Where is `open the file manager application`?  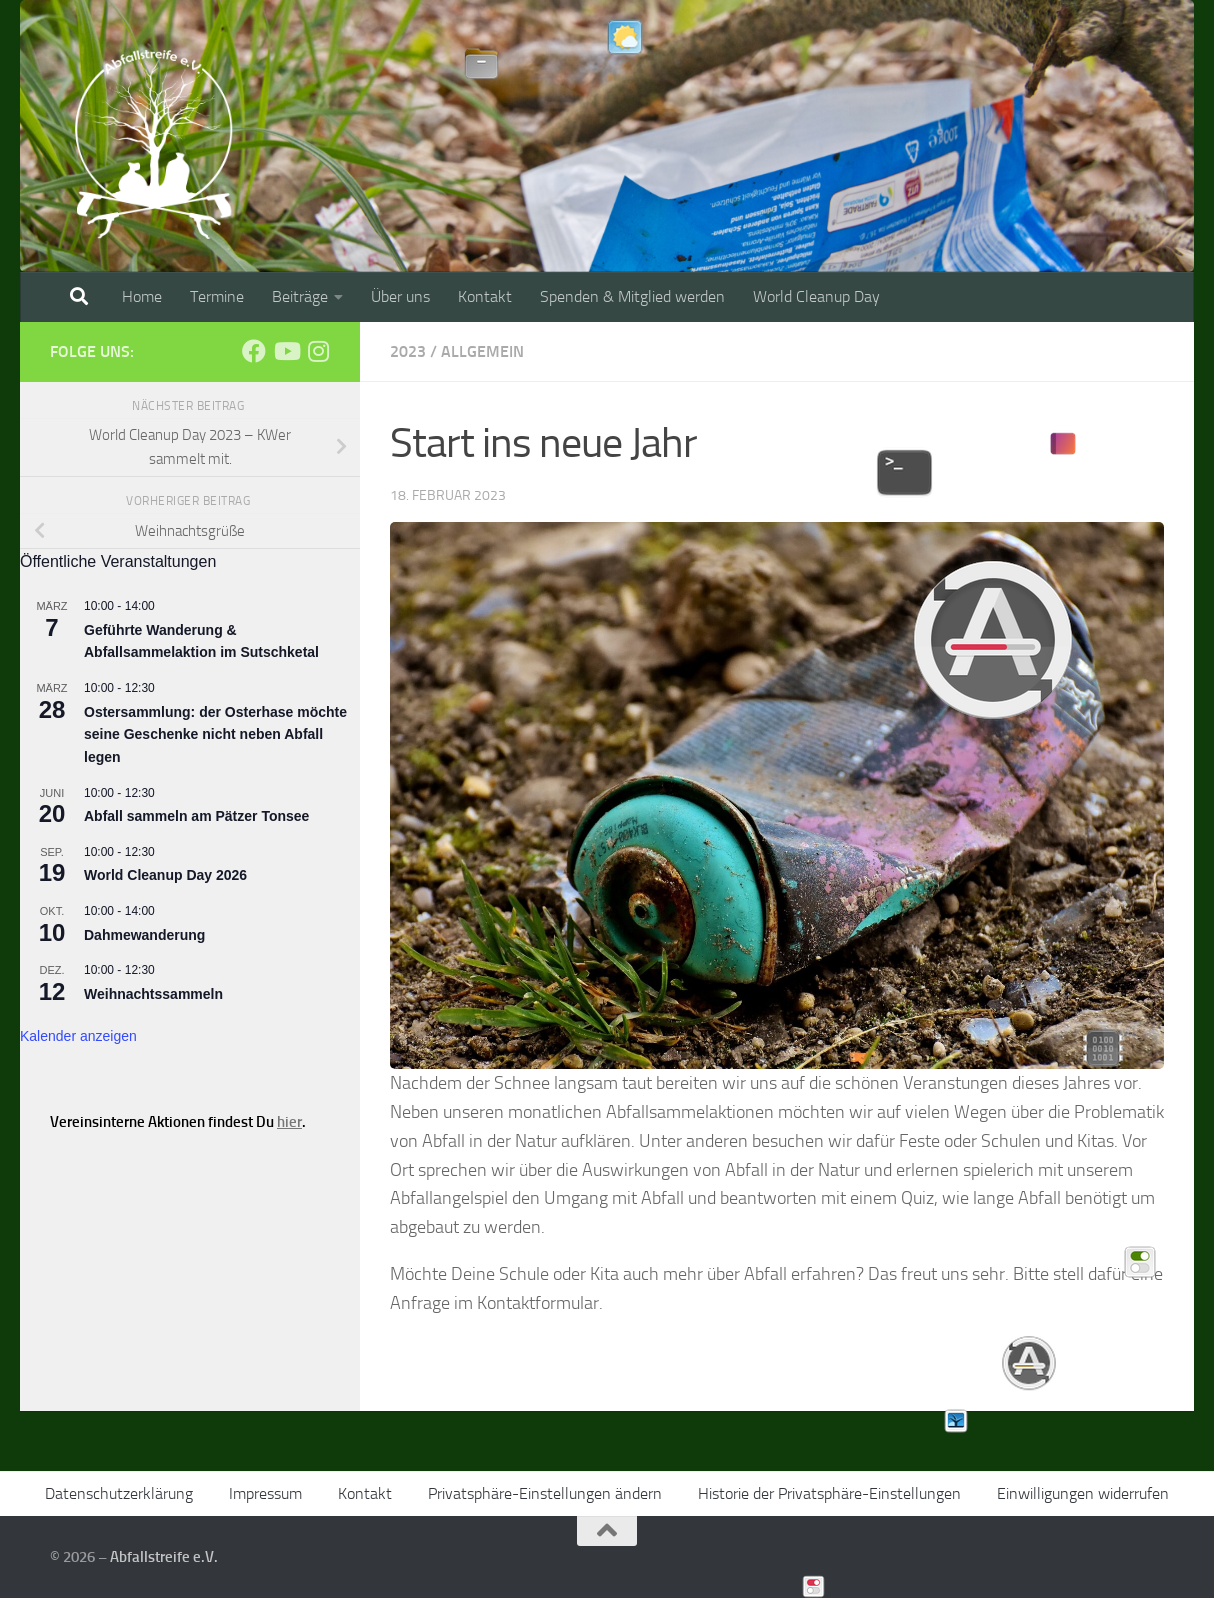 open the file manager application is located at coordinates (481, 63).